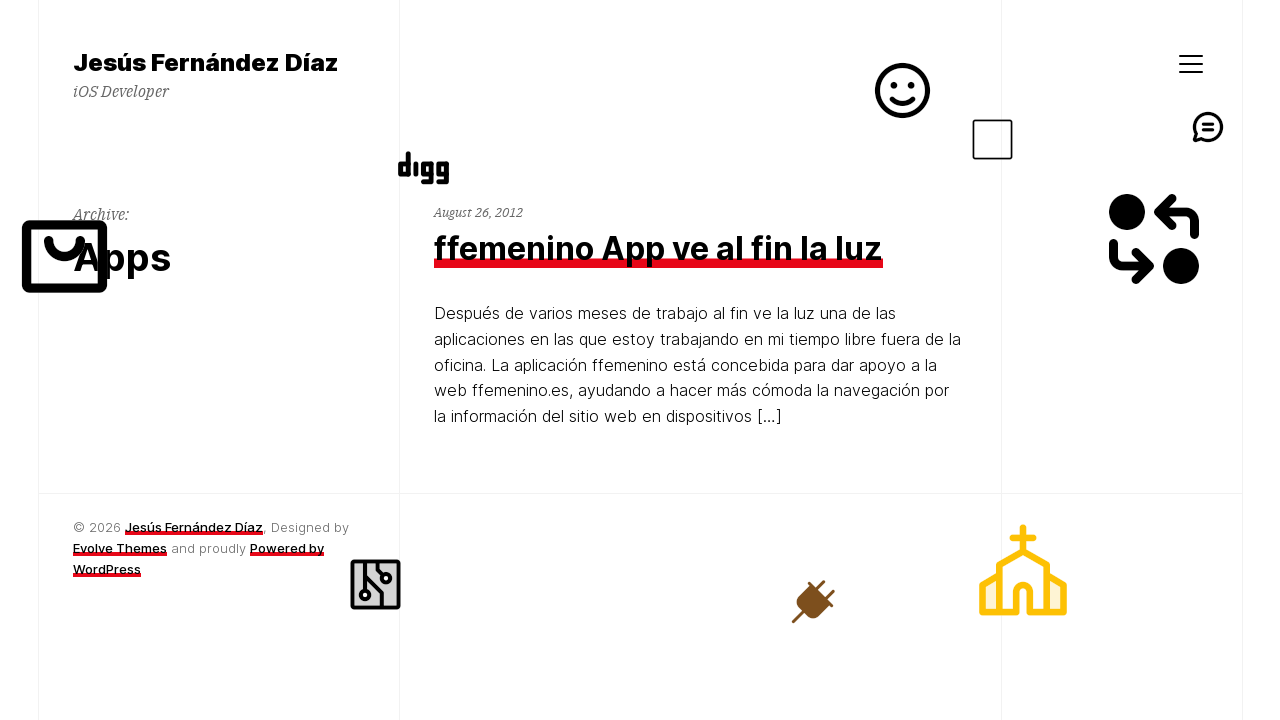  Describe the element at coordinates (1208, 127) in the screenshot. I see `open chat or messaging` at that location.